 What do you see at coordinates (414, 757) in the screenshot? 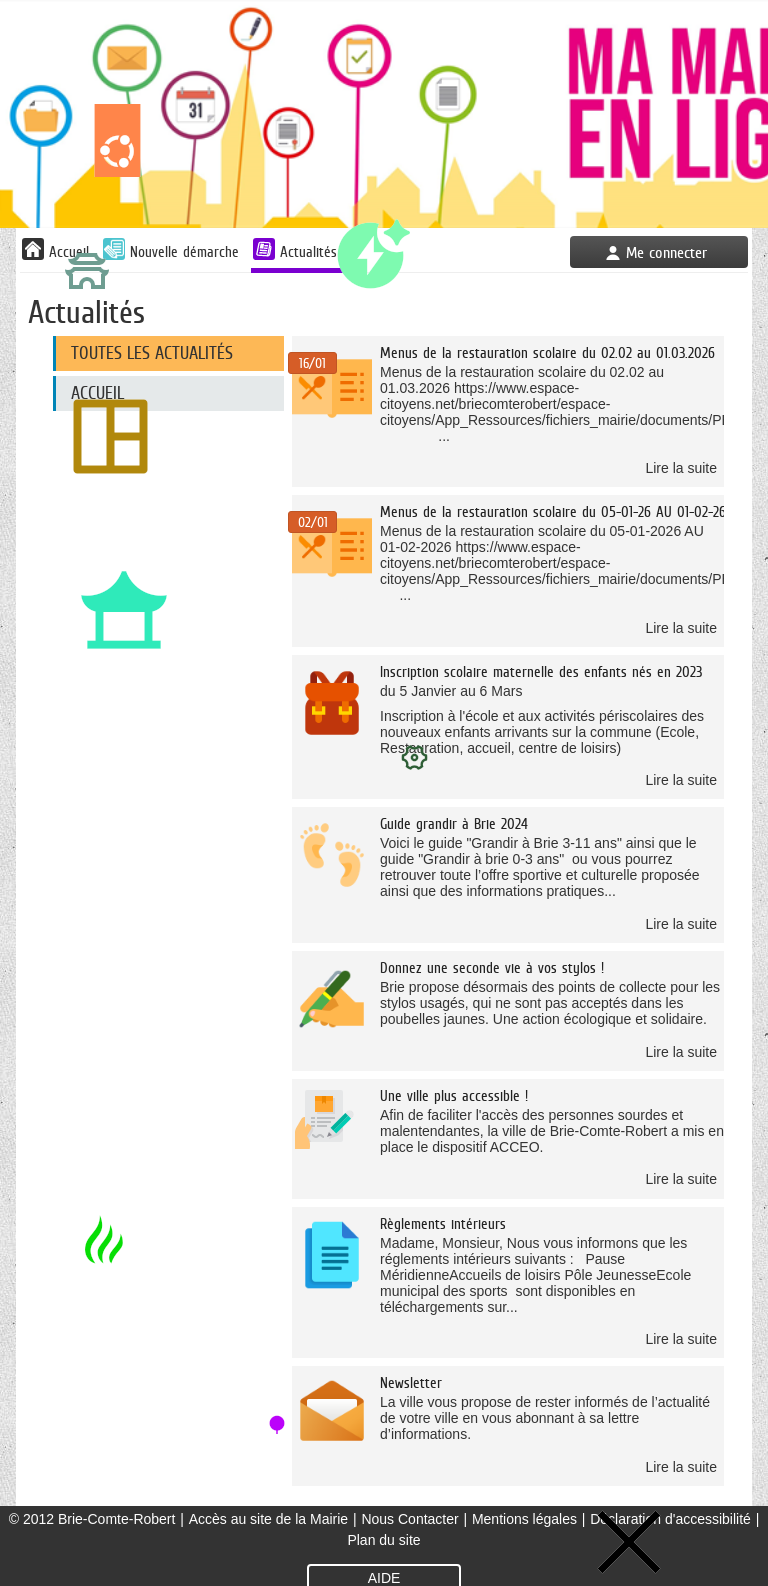
I see `access settings or preferences` at bounding box center [414, 757].